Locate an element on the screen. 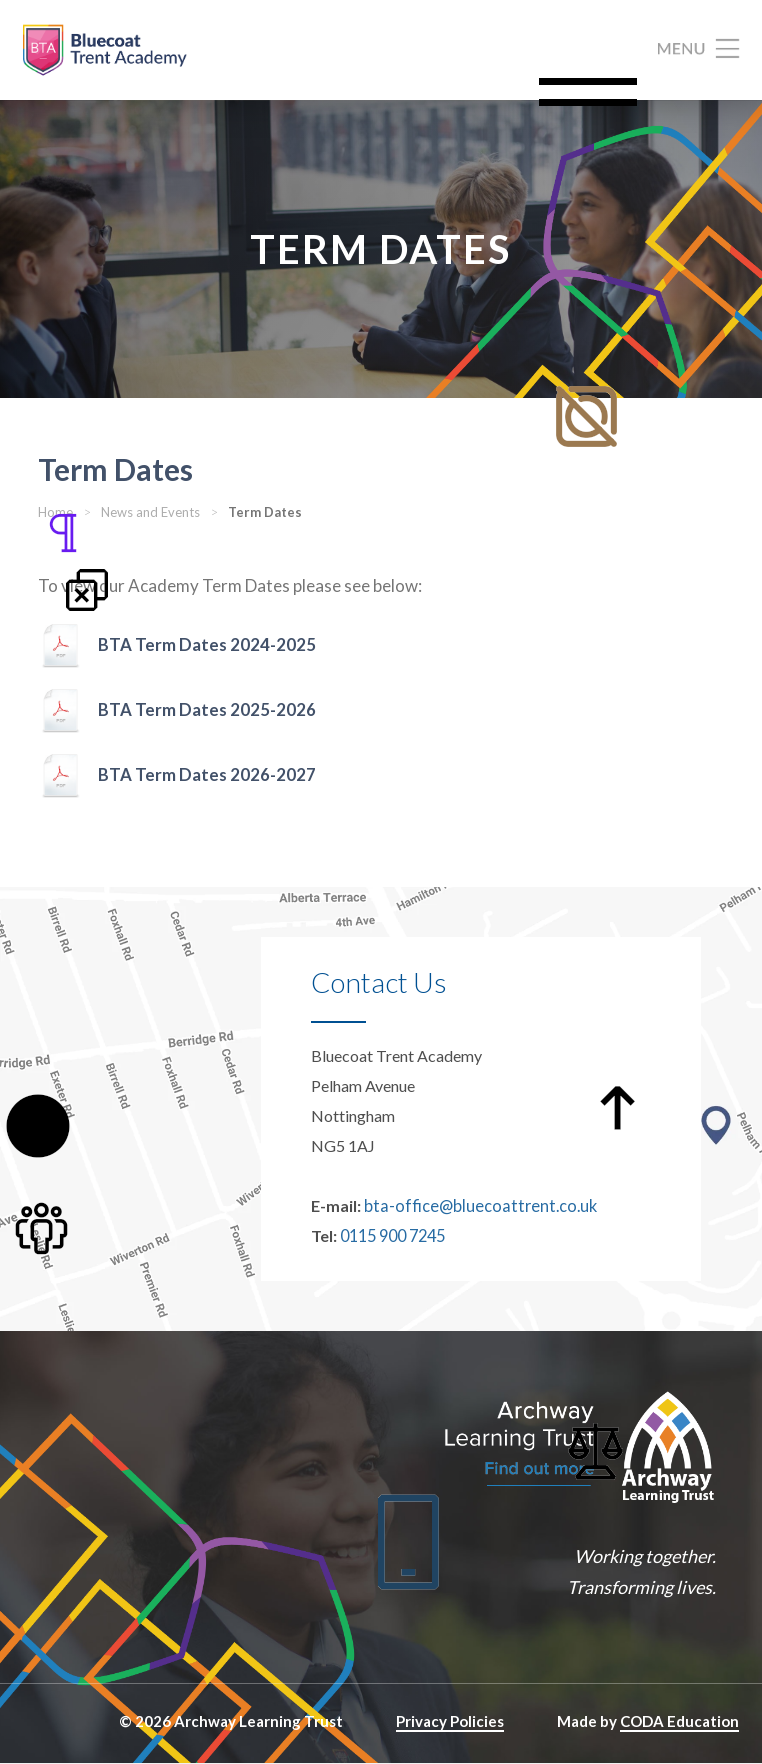 This screenshot has width=762, height=1764. drag to reorder or rearrange items is located at coordinates (588, 92).